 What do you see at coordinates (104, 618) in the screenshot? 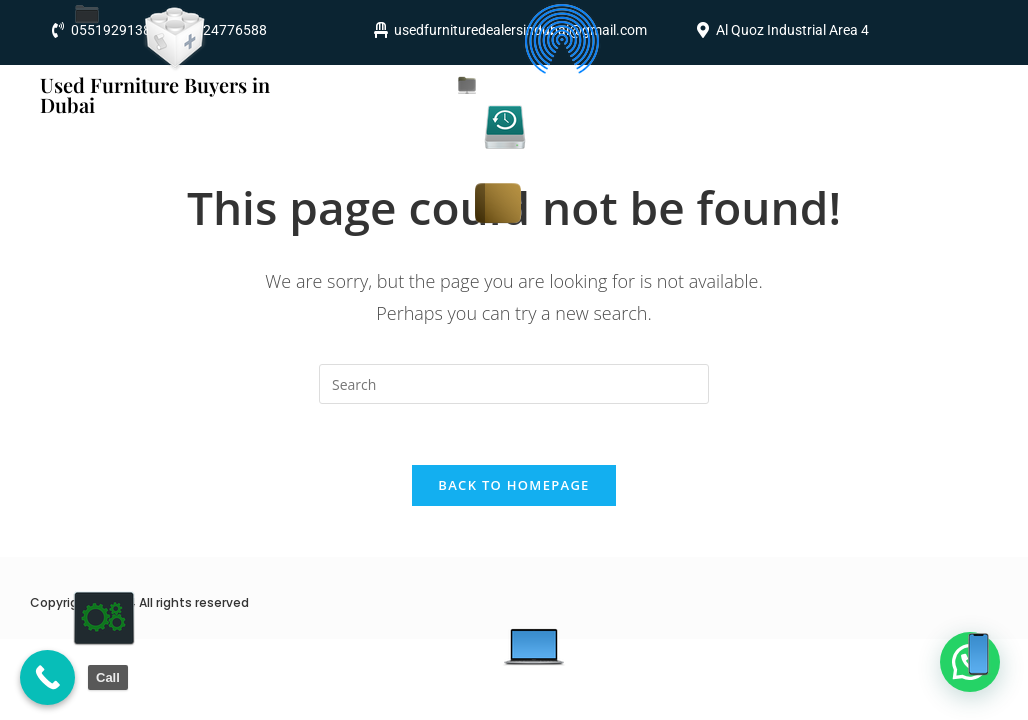
I see `run an iTerm2 automation script` at bounding box center [104, 618].